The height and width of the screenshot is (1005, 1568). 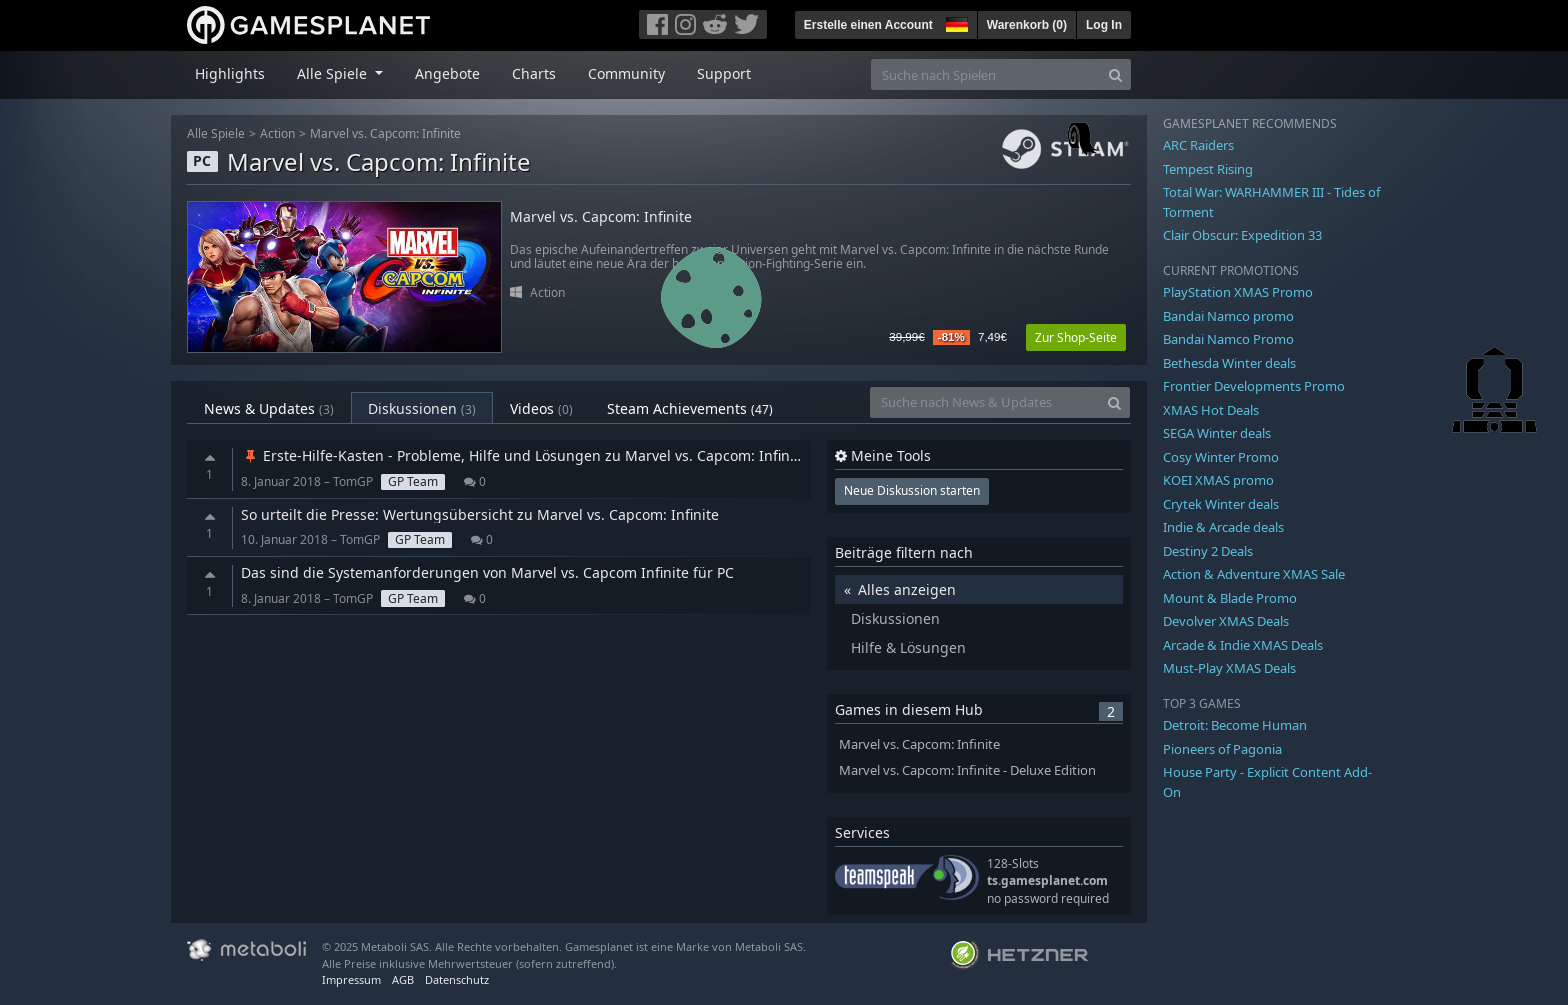 What do you see at coordinates (1494, 389) in the screenshot?
I see `view current energy or fuel reserves` at bounding box center [1494, 389].